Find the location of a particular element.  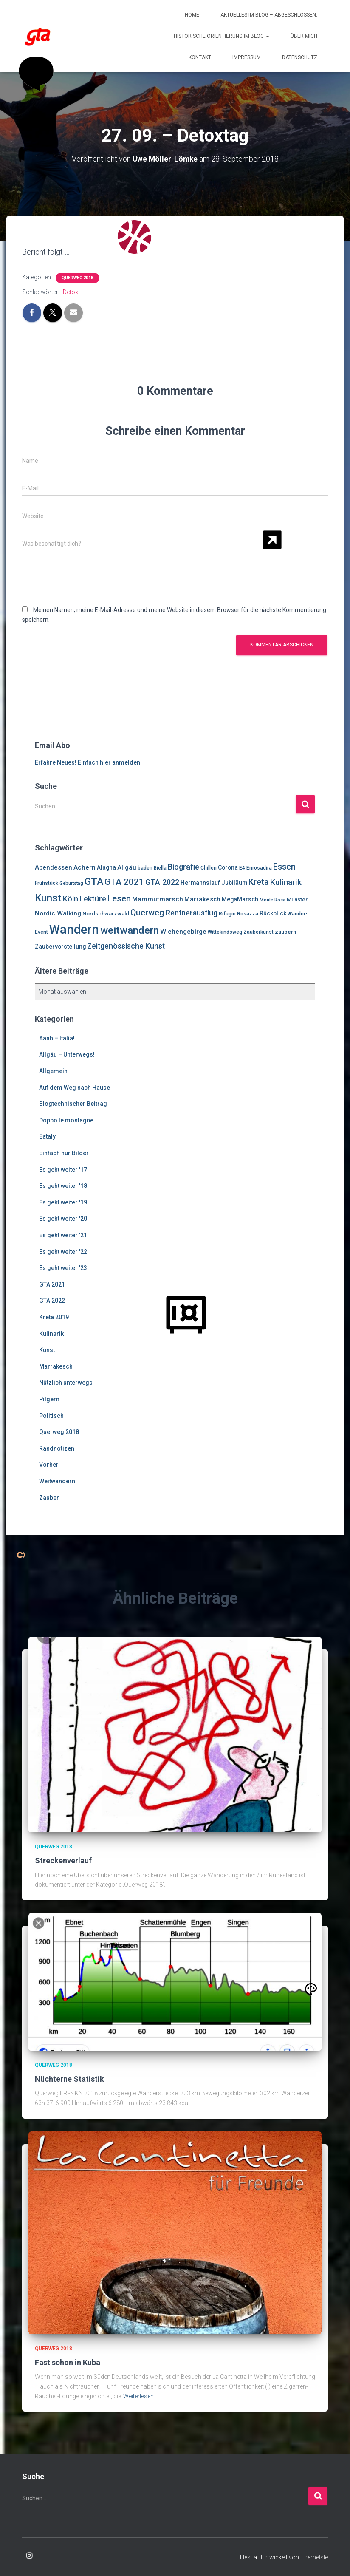

access sports scores and updates is located at coordinates (134, 237).